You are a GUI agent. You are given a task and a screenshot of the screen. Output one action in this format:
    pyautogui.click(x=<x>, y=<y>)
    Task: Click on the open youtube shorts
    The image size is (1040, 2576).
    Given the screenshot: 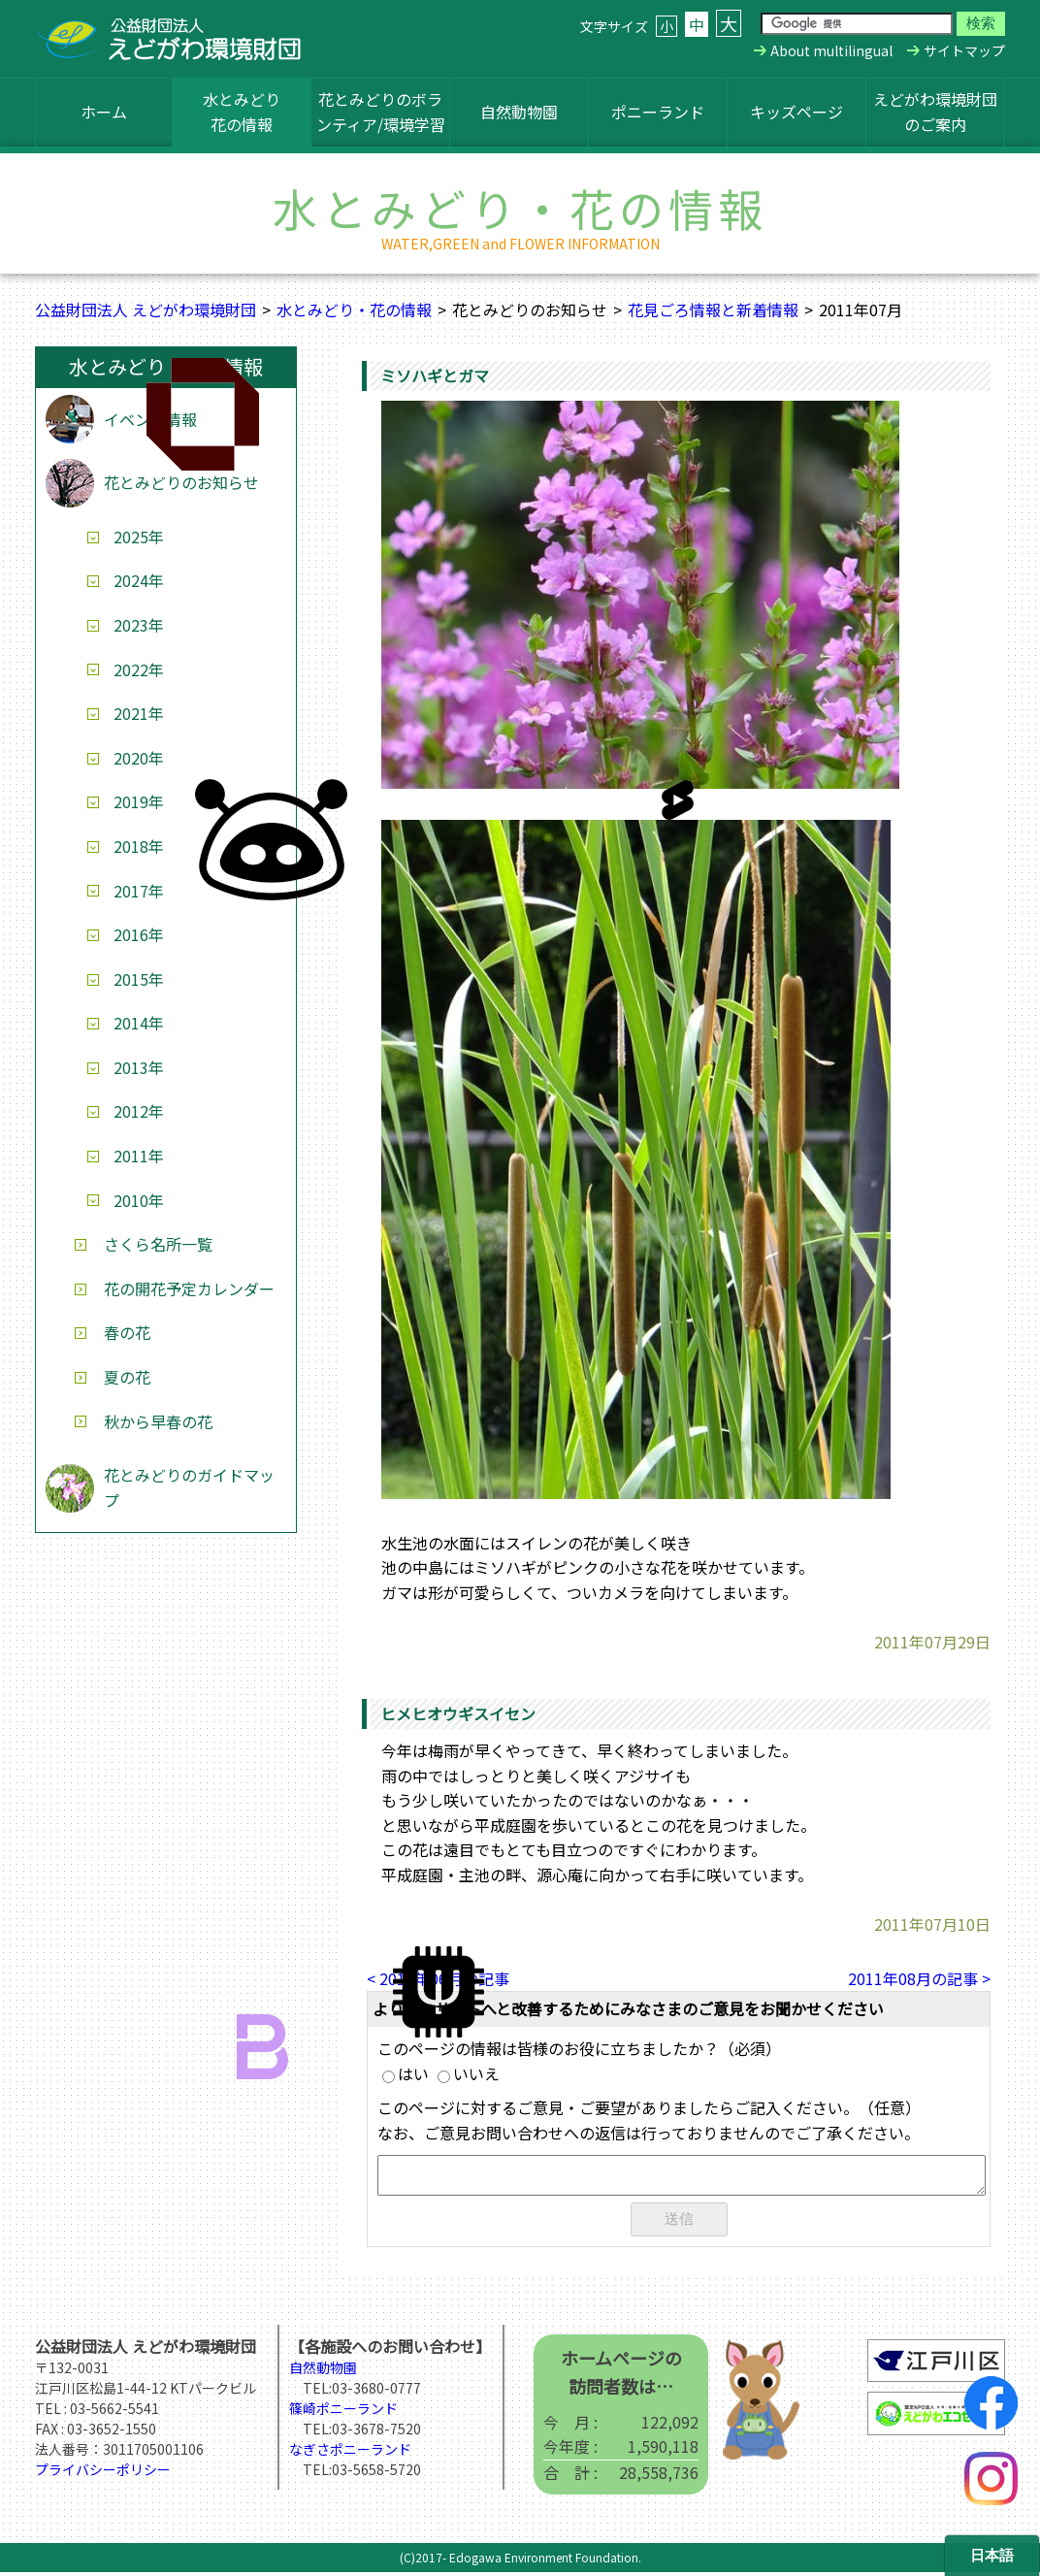 What is the action you would take?
    pyautogui.click(x=677, y=799)
    